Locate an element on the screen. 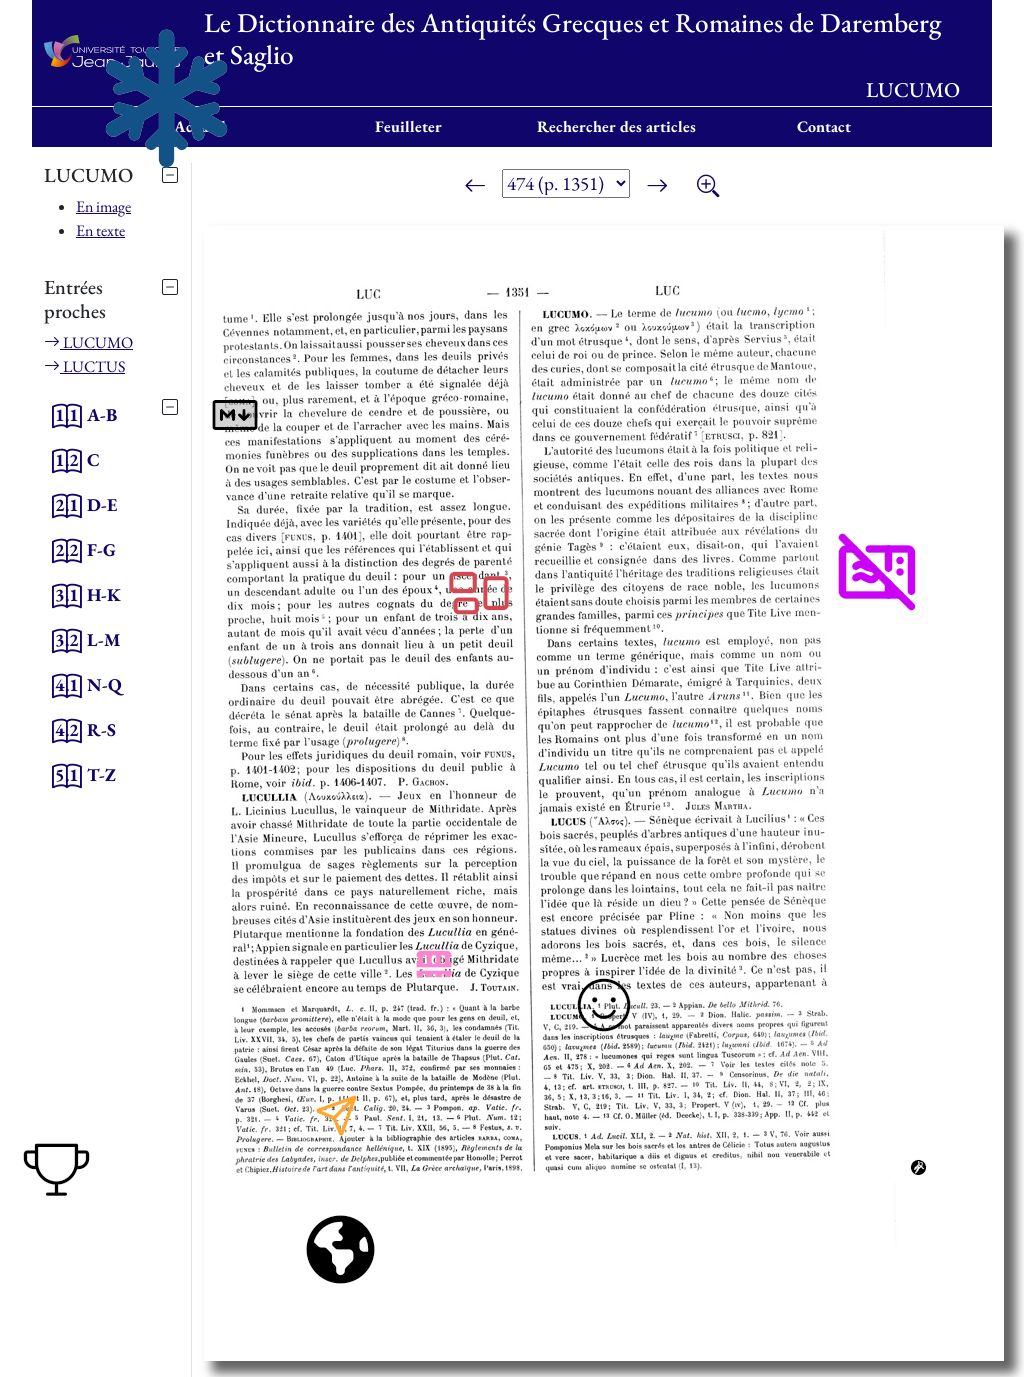 Image resolution: width=1024 pixels, height=1377 pixels. switch to global or worldwide view is located at coordinates (340, 1249).